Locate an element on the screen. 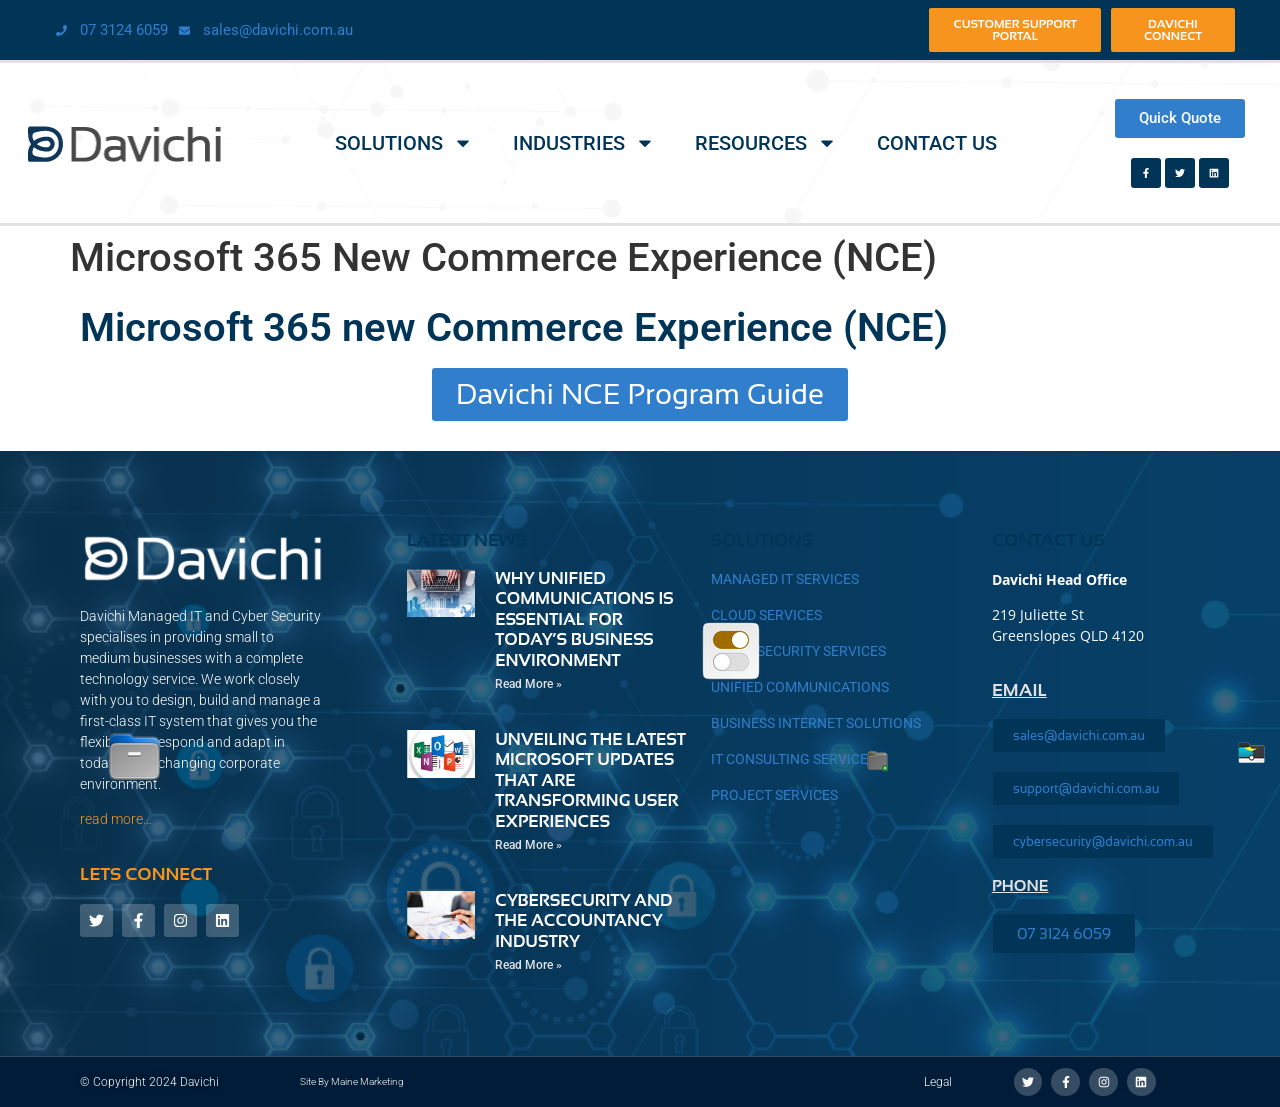 The height and width of the screenshot is (1107, 1280). open system settings or preferences is located at coordinates (731, 651).